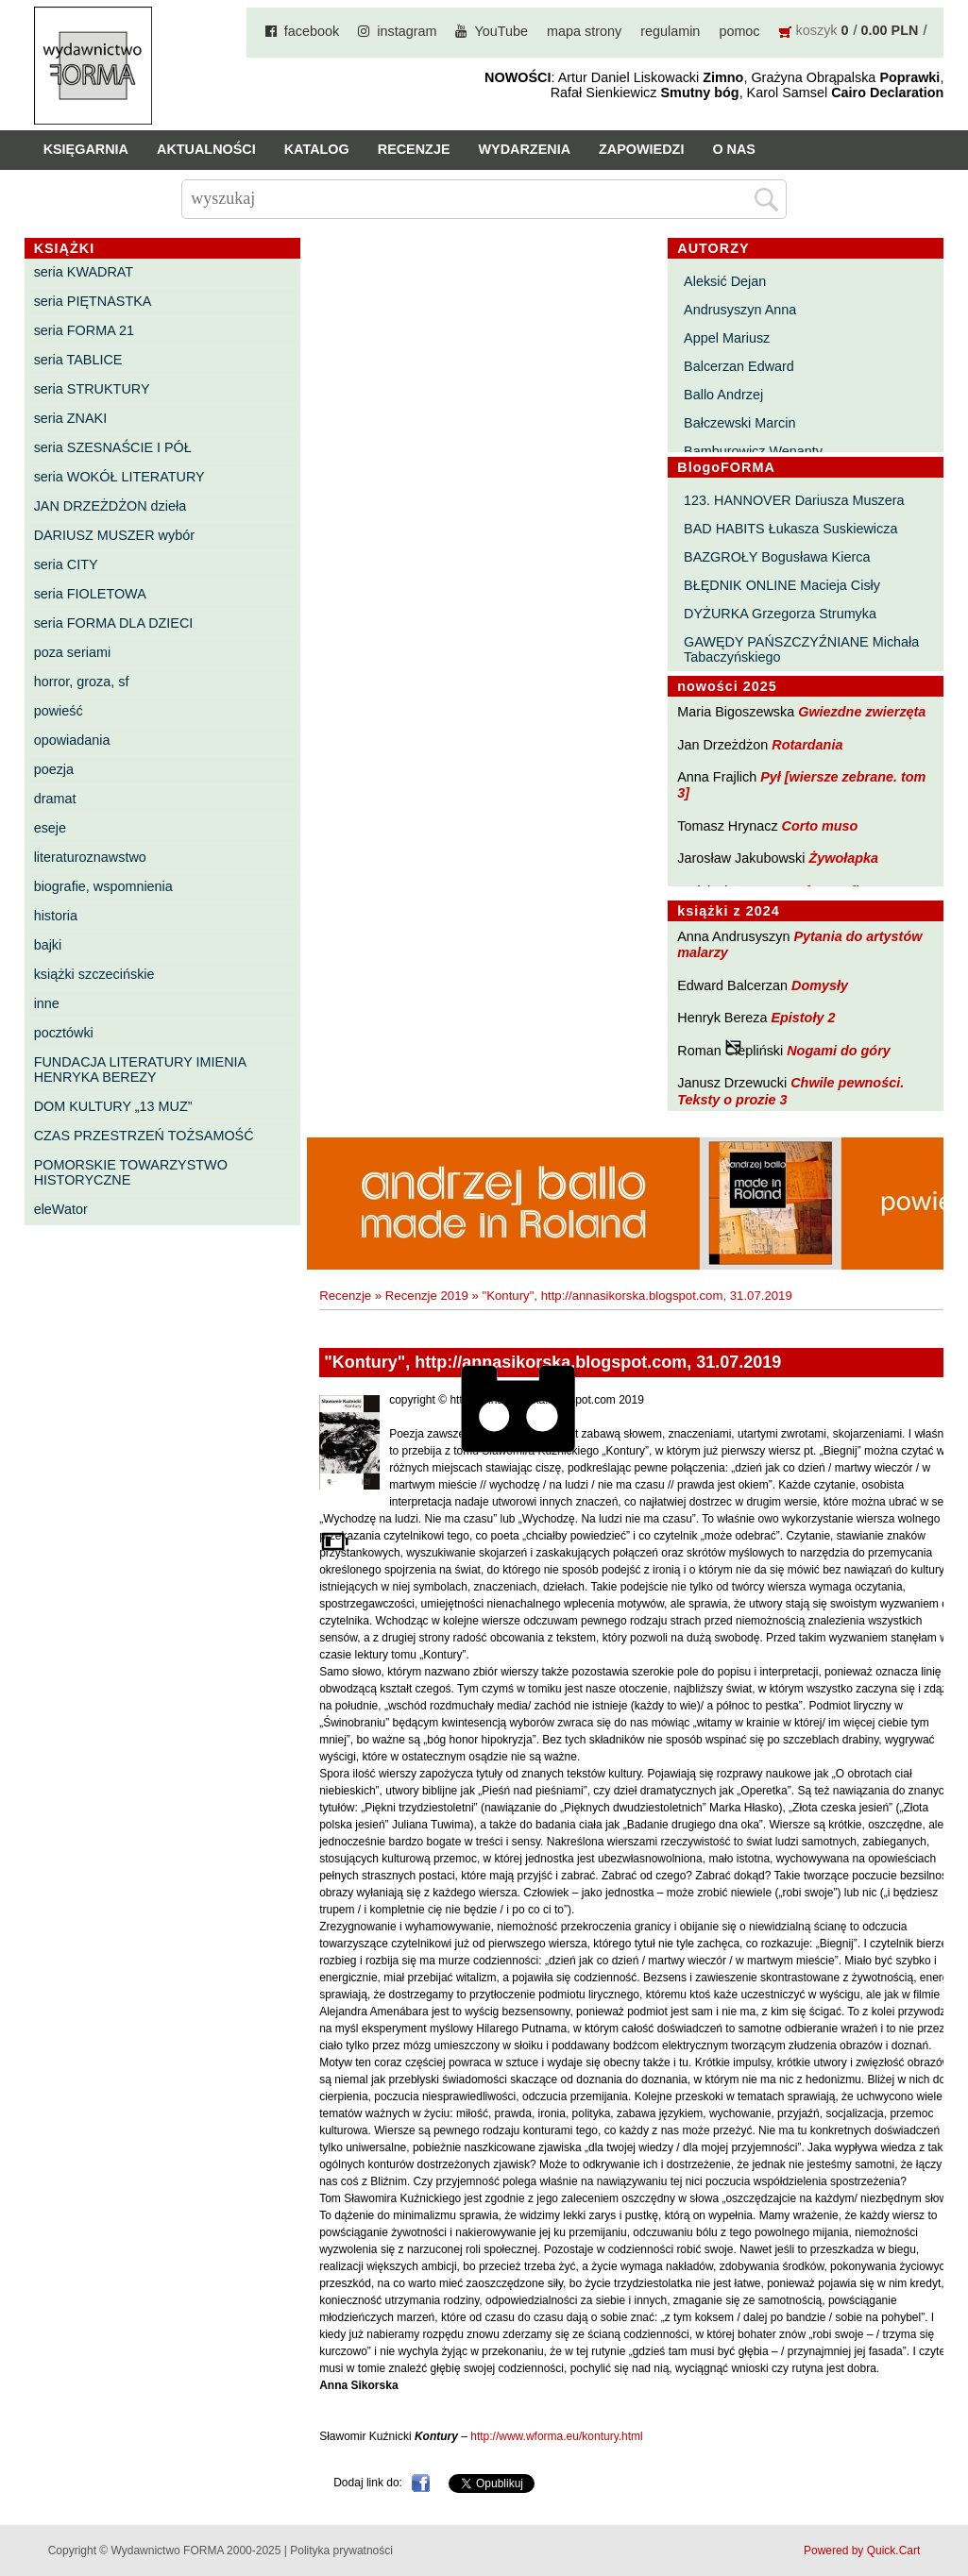 The width and height of the screenshot is (968, 2576). What do you see at coordinates (733, 1047) in the screenshot?
I see `indicates no credit card required` at bounding box center [733, 1047].